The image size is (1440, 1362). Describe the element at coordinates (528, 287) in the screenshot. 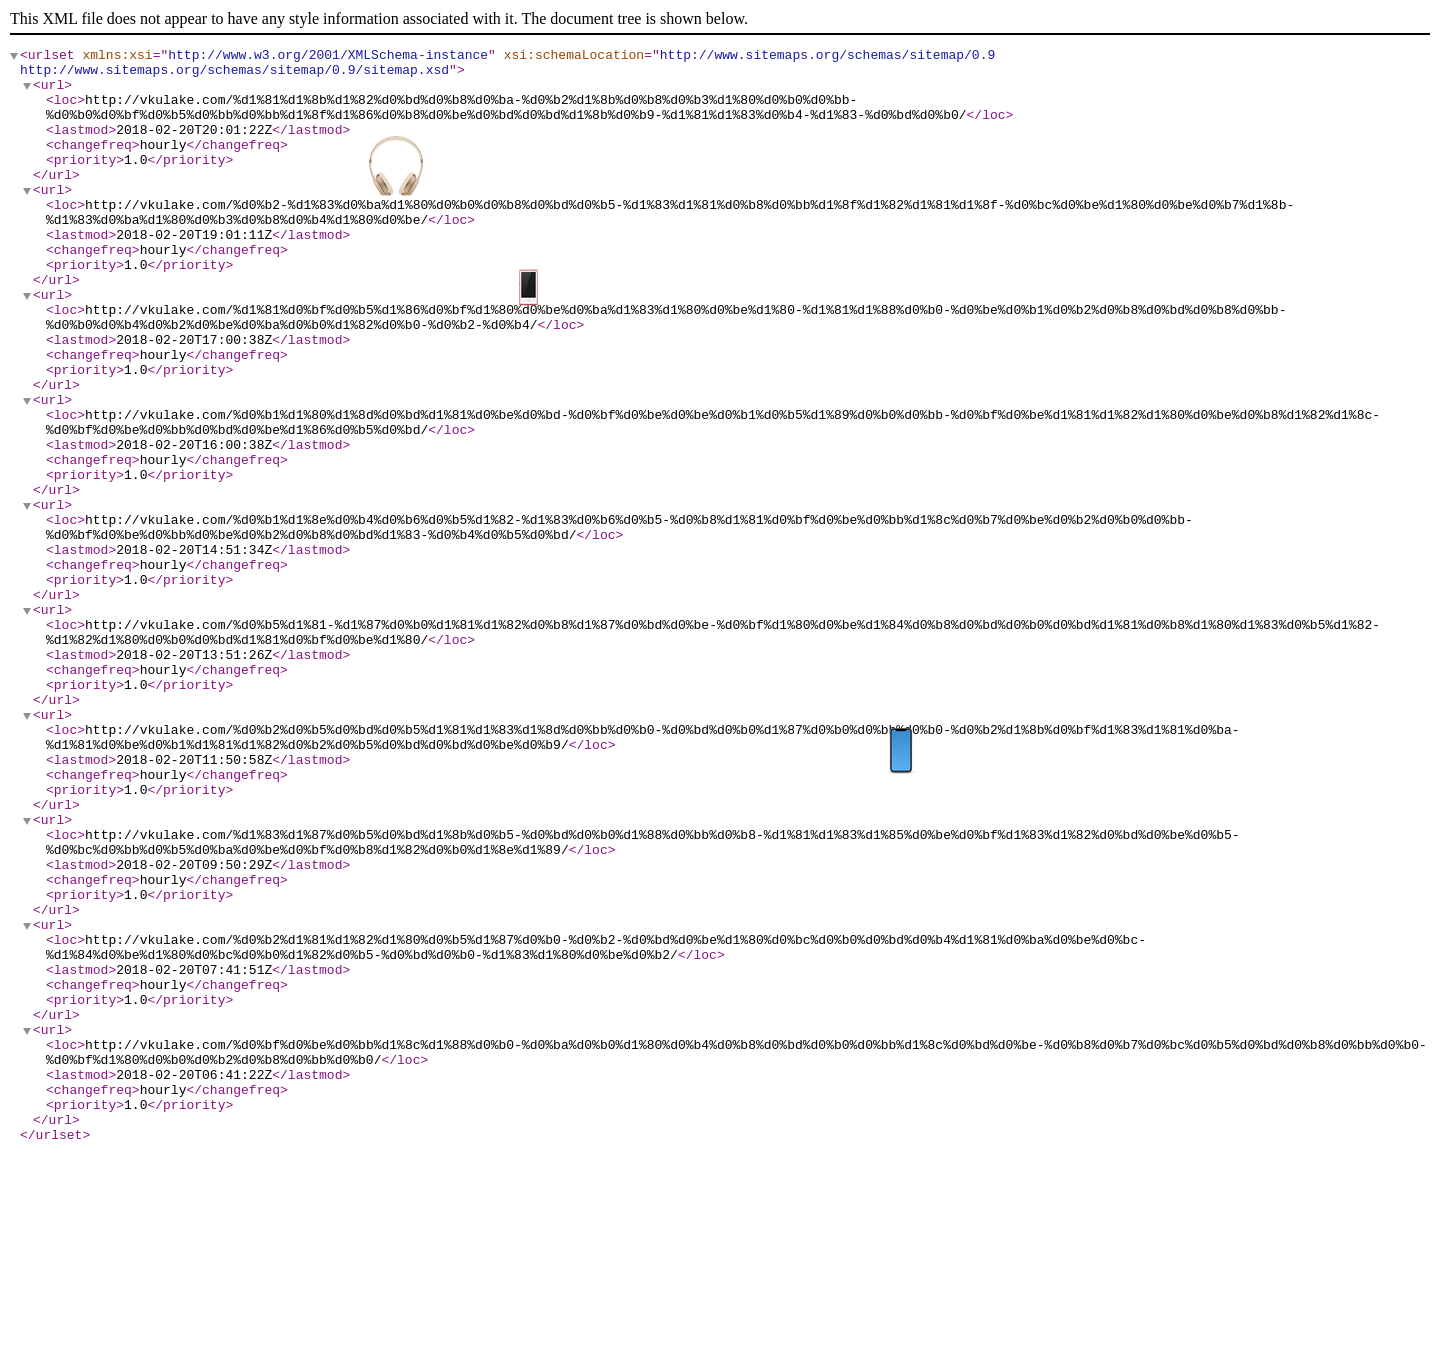

I see `iPod nano device in pink` at that location.